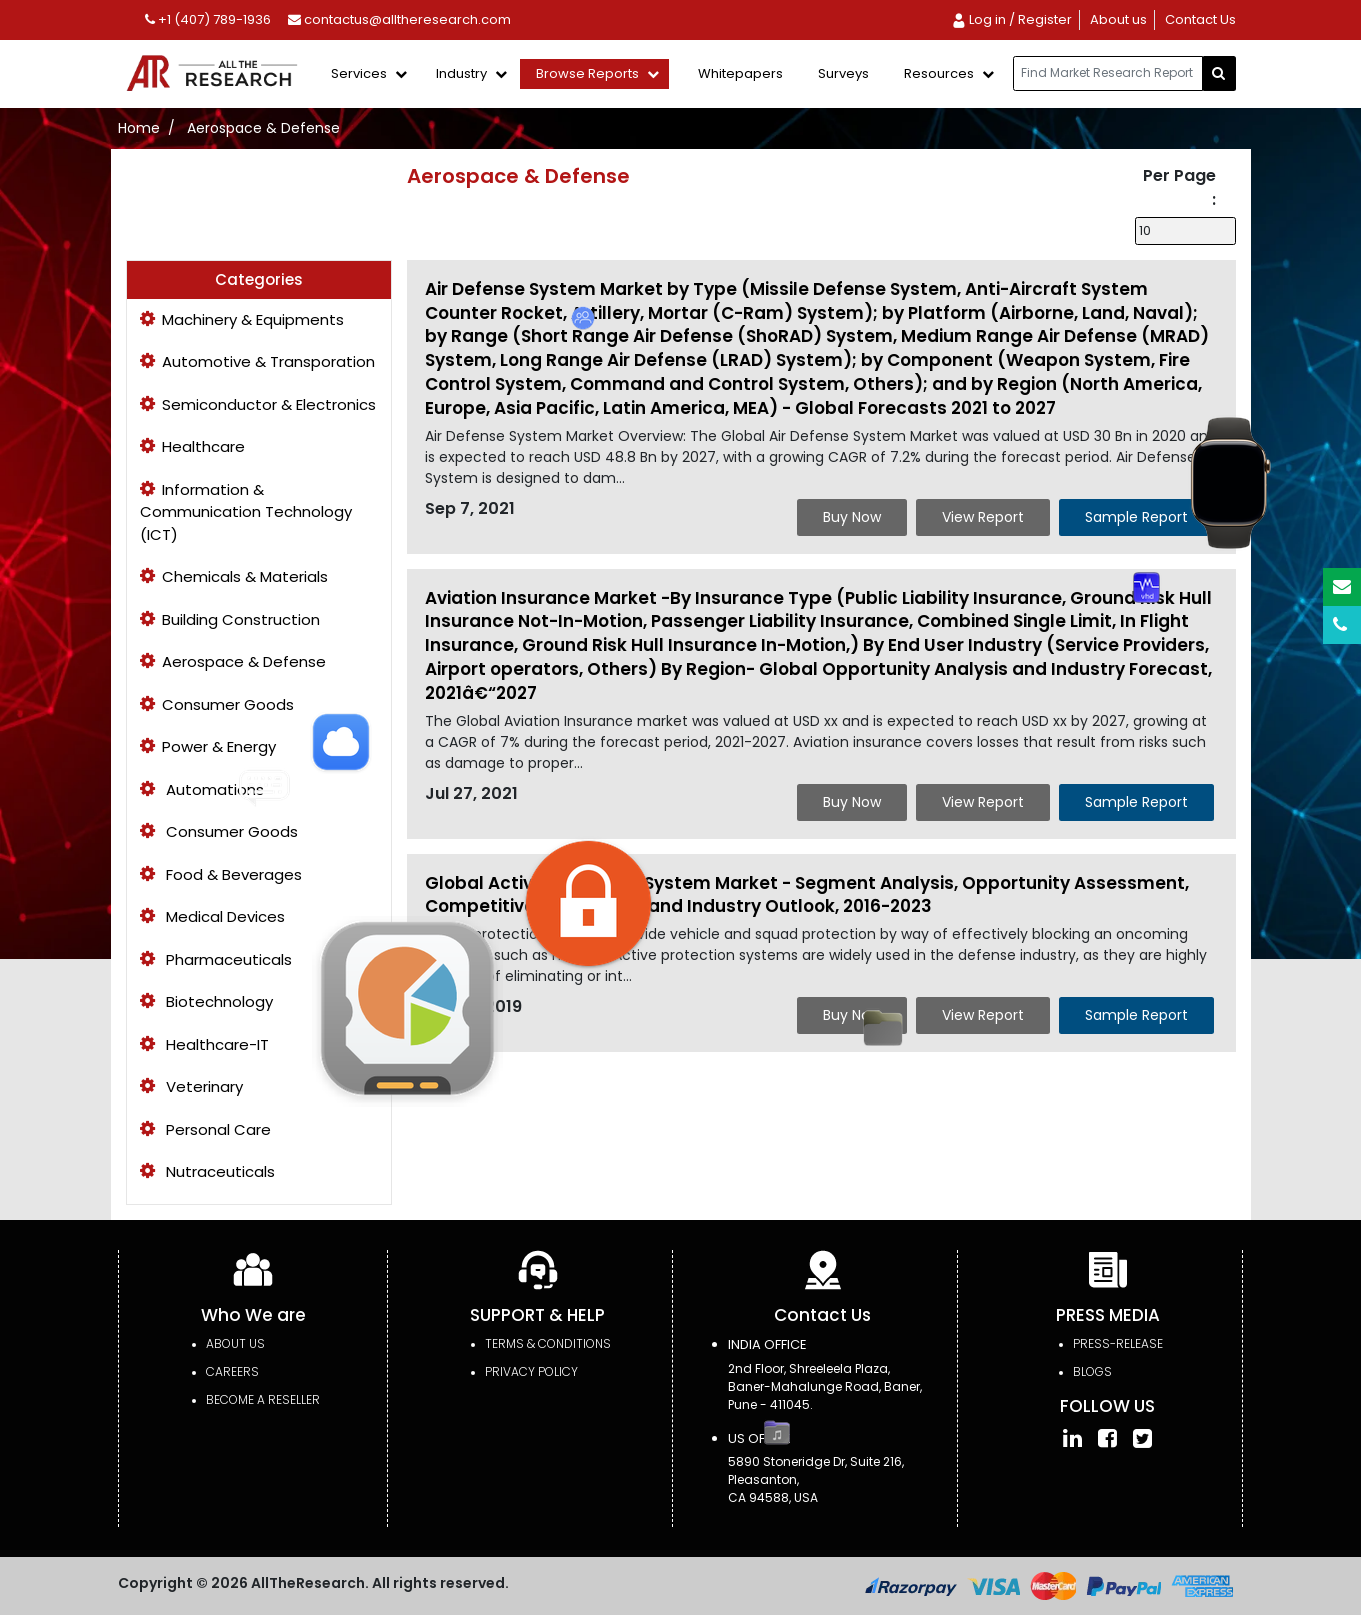 Image resolution: width=1361 pixels, height=1624 pixels. Describe the element at coordinates (1146, 587) in the screenshot. I see `open a VirtualBox virtual hard disk file` at that location.